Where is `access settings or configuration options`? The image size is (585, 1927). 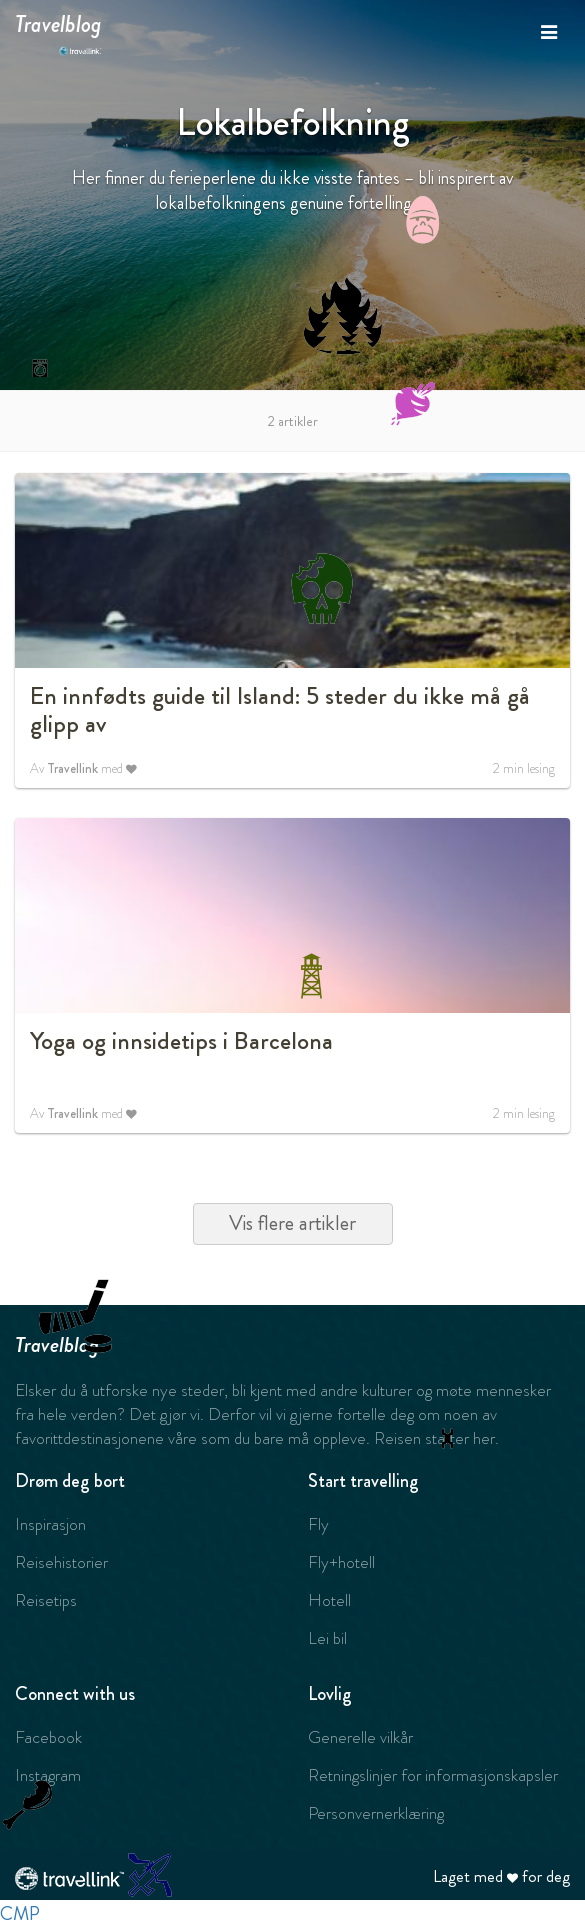 access settings or configuration options is located at coordinates (447, 1438).